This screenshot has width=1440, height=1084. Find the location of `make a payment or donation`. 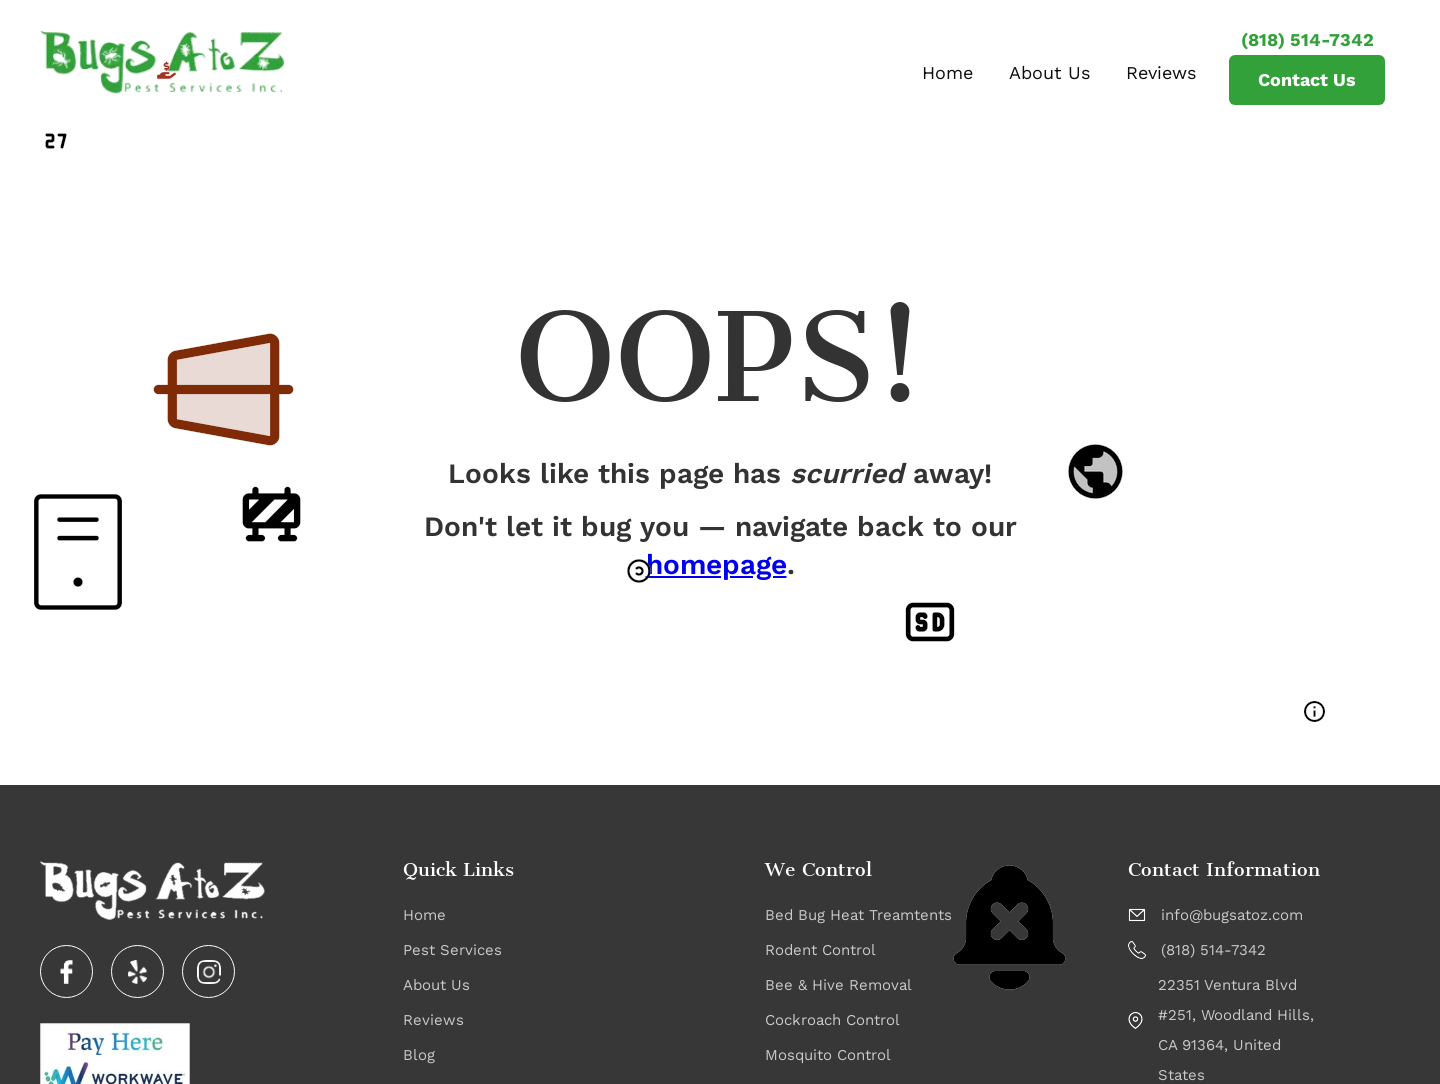

make a payment or donation is located at coordinates (166, 70).